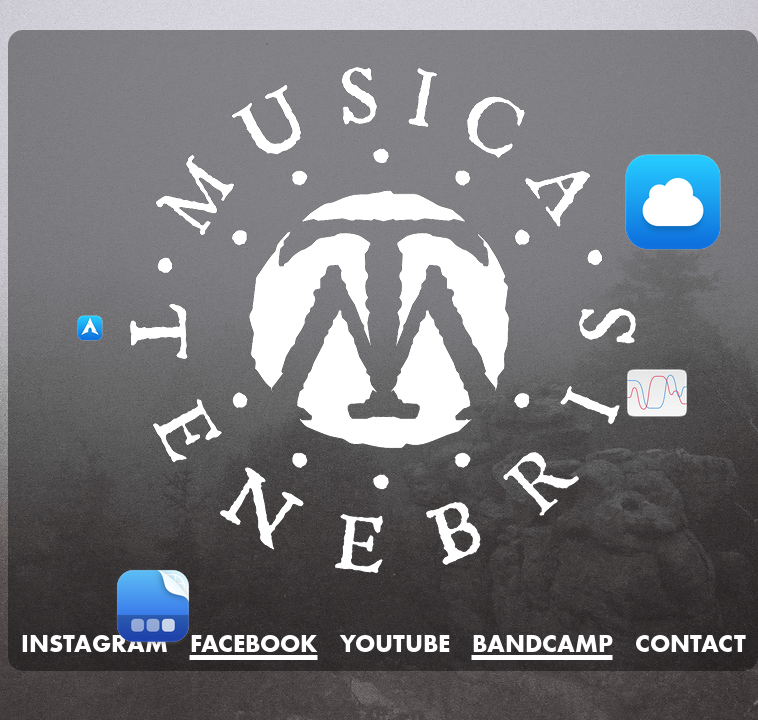 This screenshot has height=720, width=758. What do you see at coordinates (657, 393) in the screenshot?
I see `open power statistics application` at bounding box center [657, 393].